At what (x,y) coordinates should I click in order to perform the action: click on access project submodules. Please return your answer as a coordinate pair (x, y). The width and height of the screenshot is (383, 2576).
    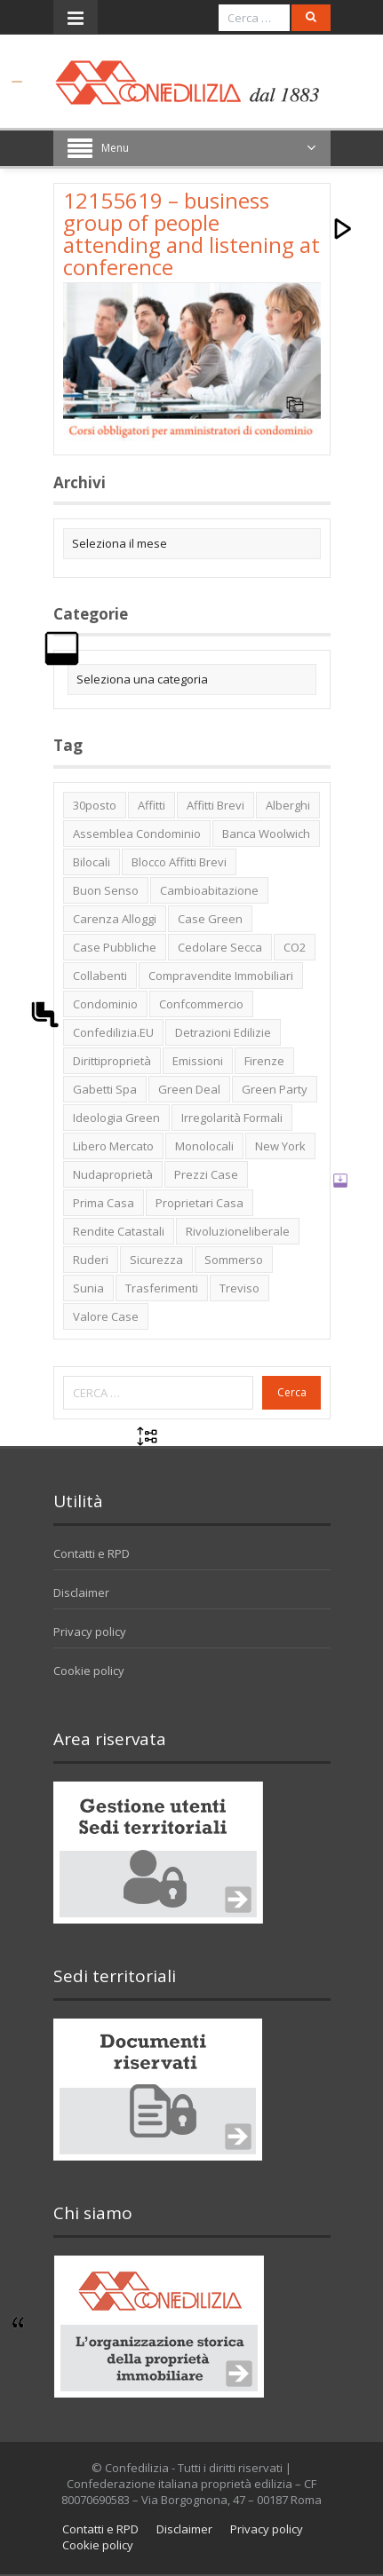
    Looking at the image, I should click on (295, 404).